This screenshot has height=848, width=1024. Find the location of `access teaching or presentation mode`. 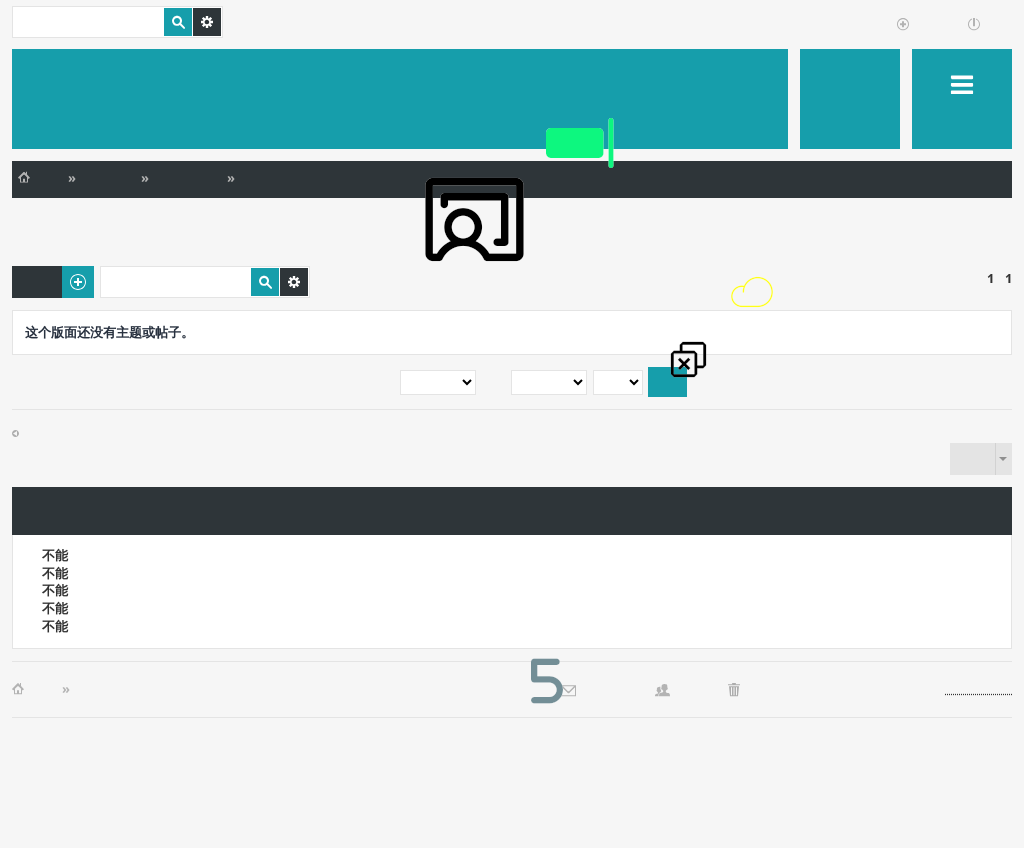

access teaching or presentation mode is located at coordinates (474, 219).